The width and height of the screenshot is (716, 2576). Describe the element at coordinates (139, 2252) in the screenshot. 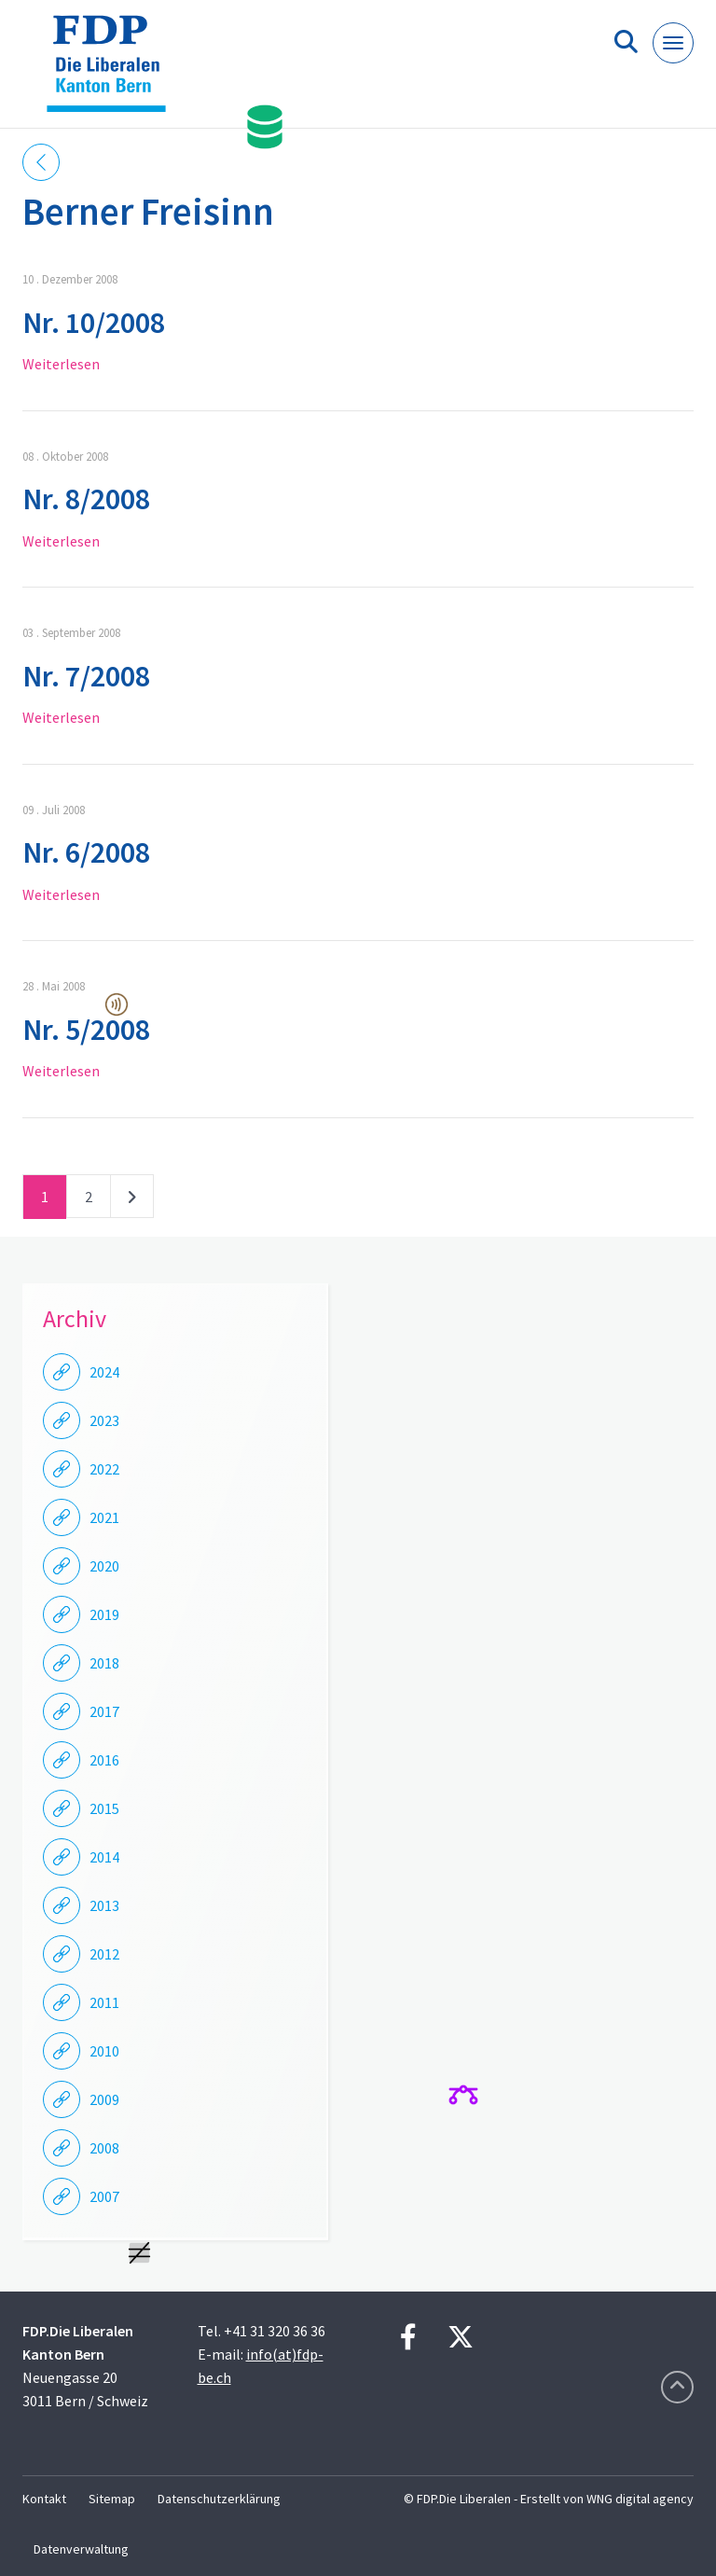

I see `indicates values are not equal or matching` at that location.